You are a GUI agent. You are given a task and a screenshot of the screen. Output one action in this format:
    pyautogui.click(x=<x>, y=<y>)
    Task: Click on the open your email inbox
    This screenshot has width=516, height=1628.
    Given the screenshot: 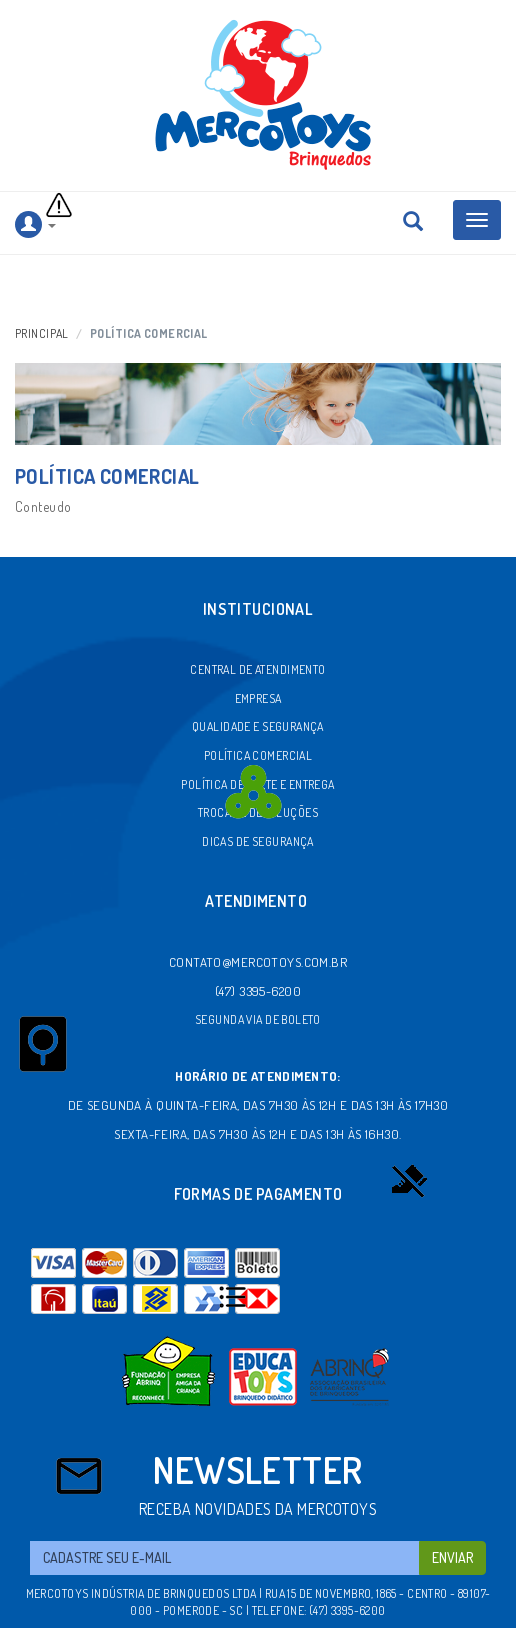 What is the action you would take?
    pyautogui.click(x=79, y=1476)
    